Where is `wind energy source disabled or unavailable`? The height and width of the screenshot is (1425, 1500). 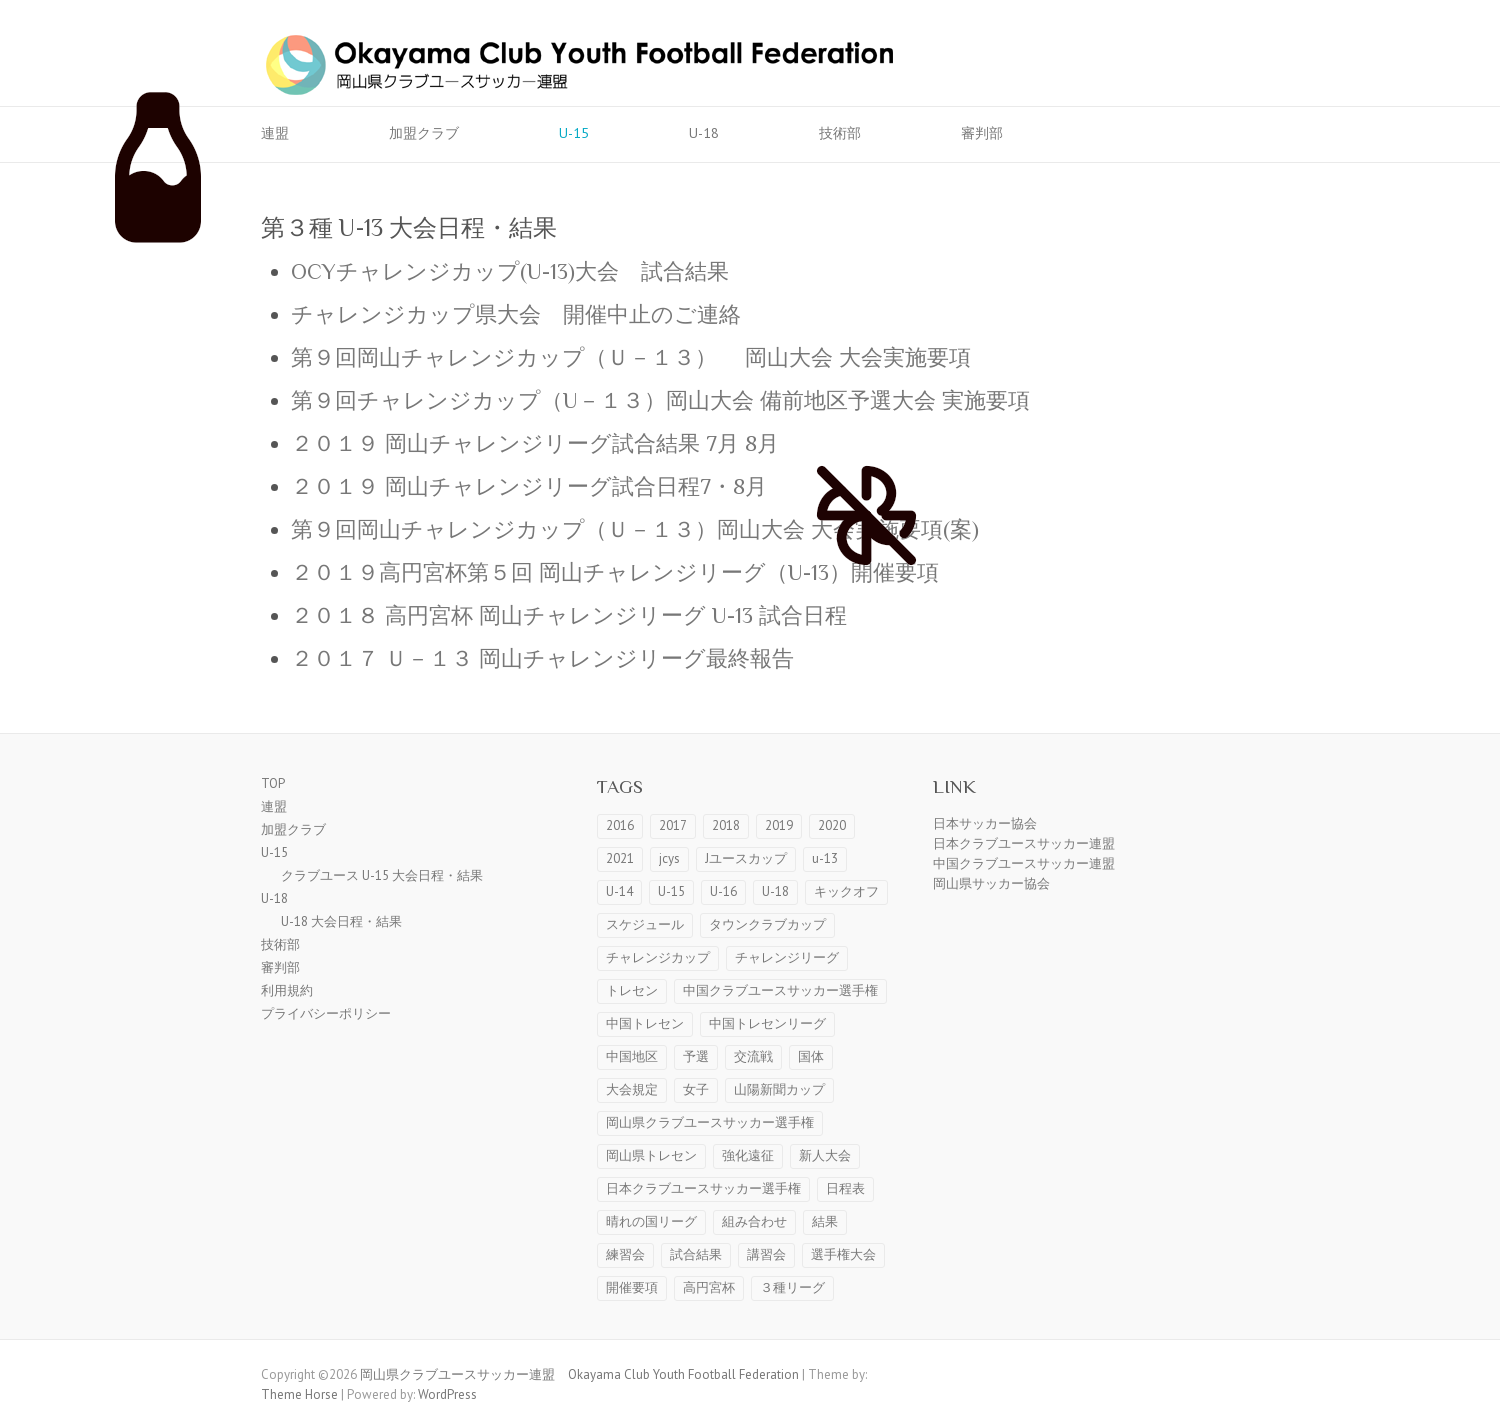
wind energy source disabled or unavailable is located at coordinates (866, 515).